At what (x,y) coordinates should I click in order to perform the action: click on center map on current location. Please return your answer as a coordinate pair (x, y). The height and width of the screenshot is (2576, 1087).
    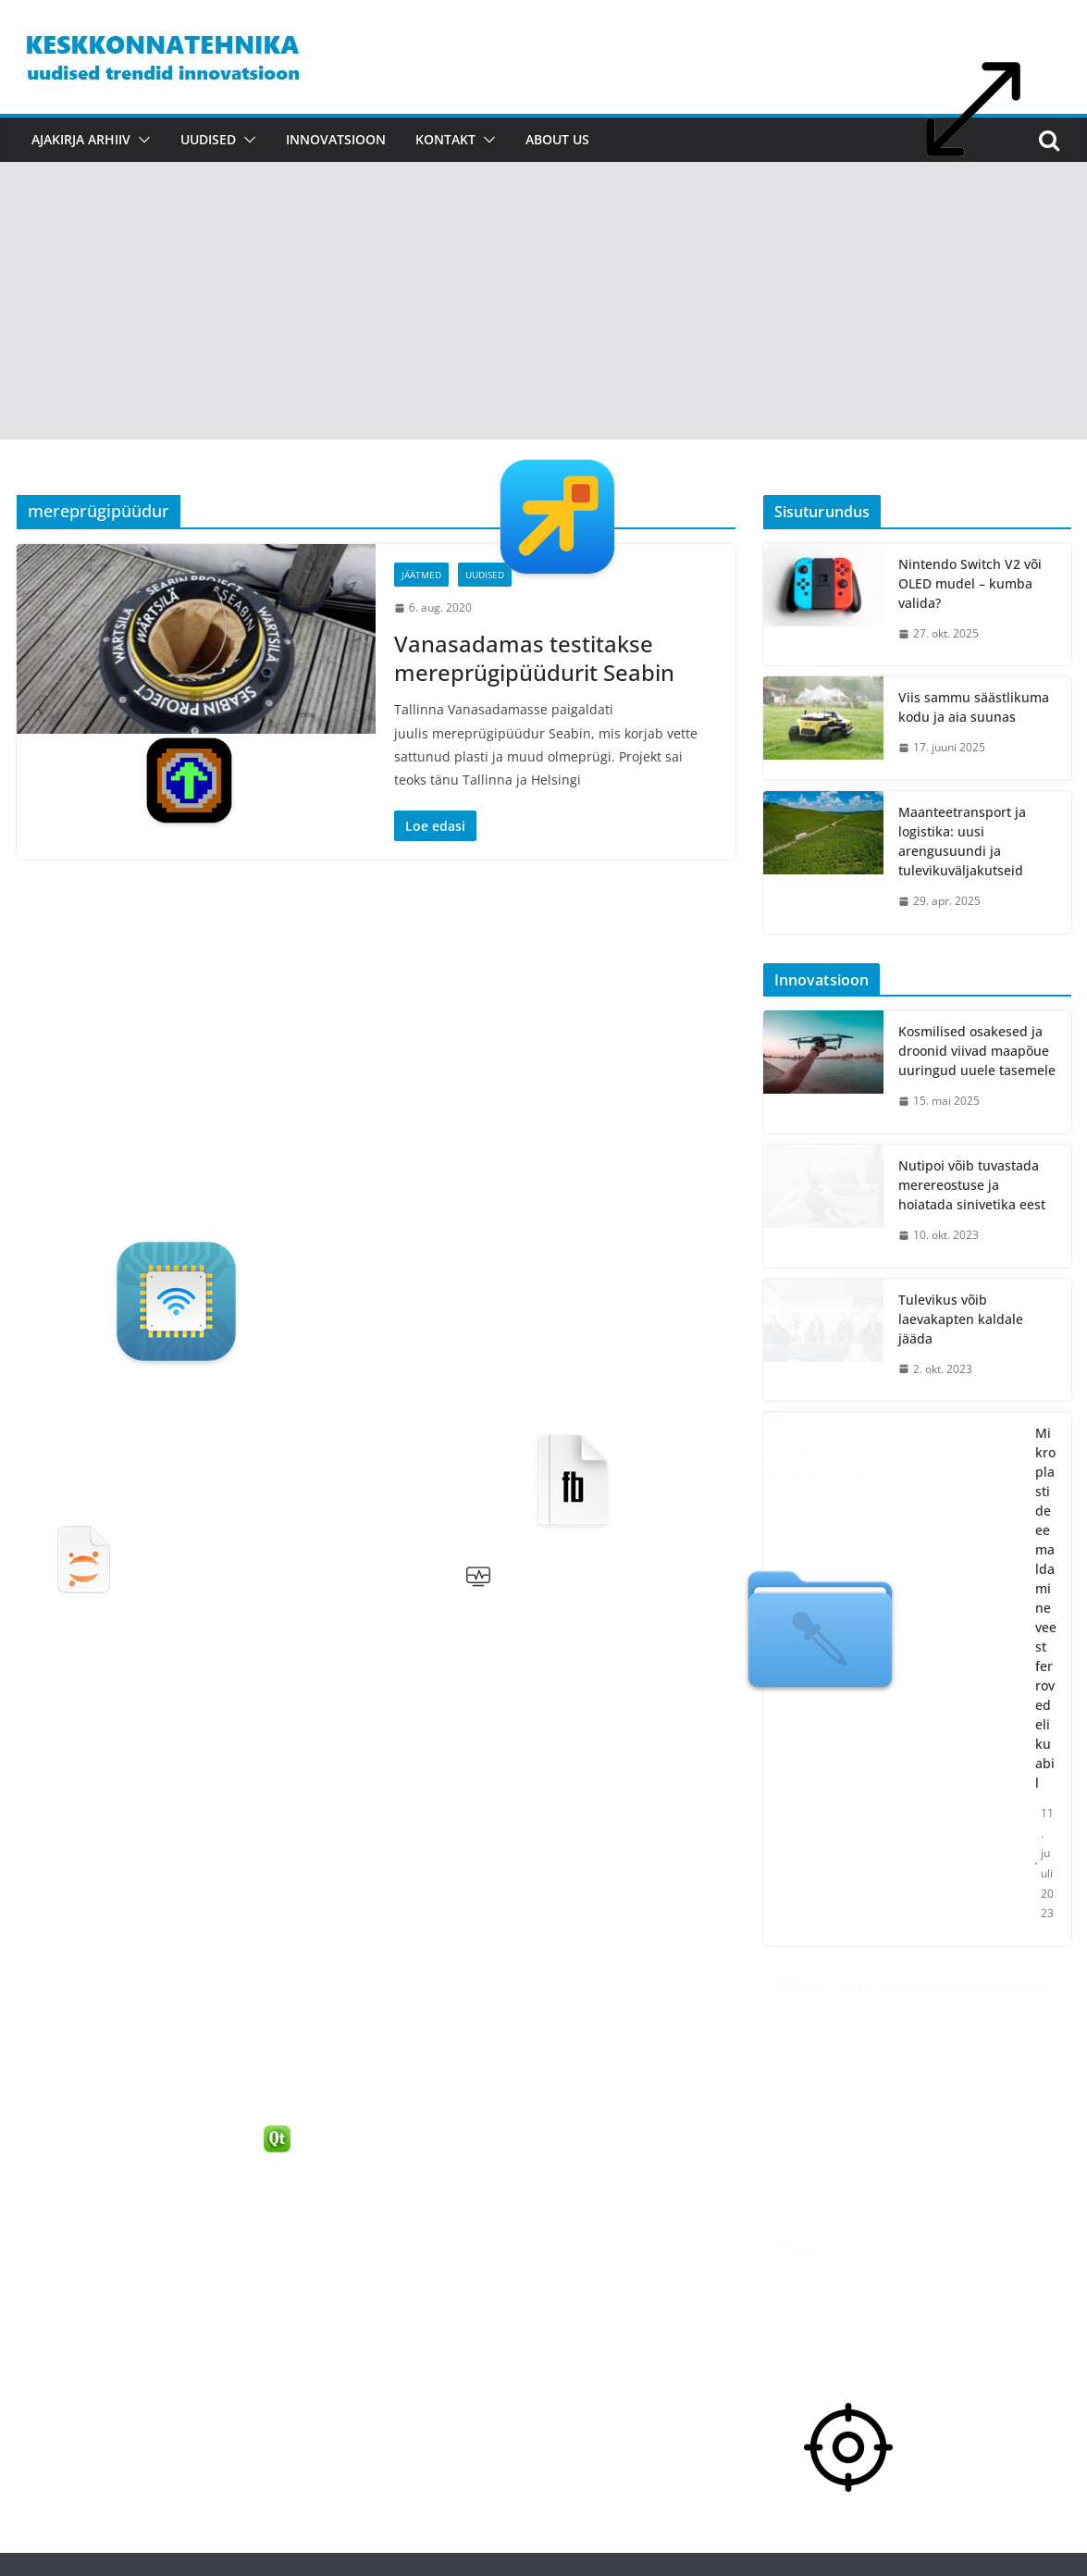
    Looking at the image, I should click on (848, 2447).